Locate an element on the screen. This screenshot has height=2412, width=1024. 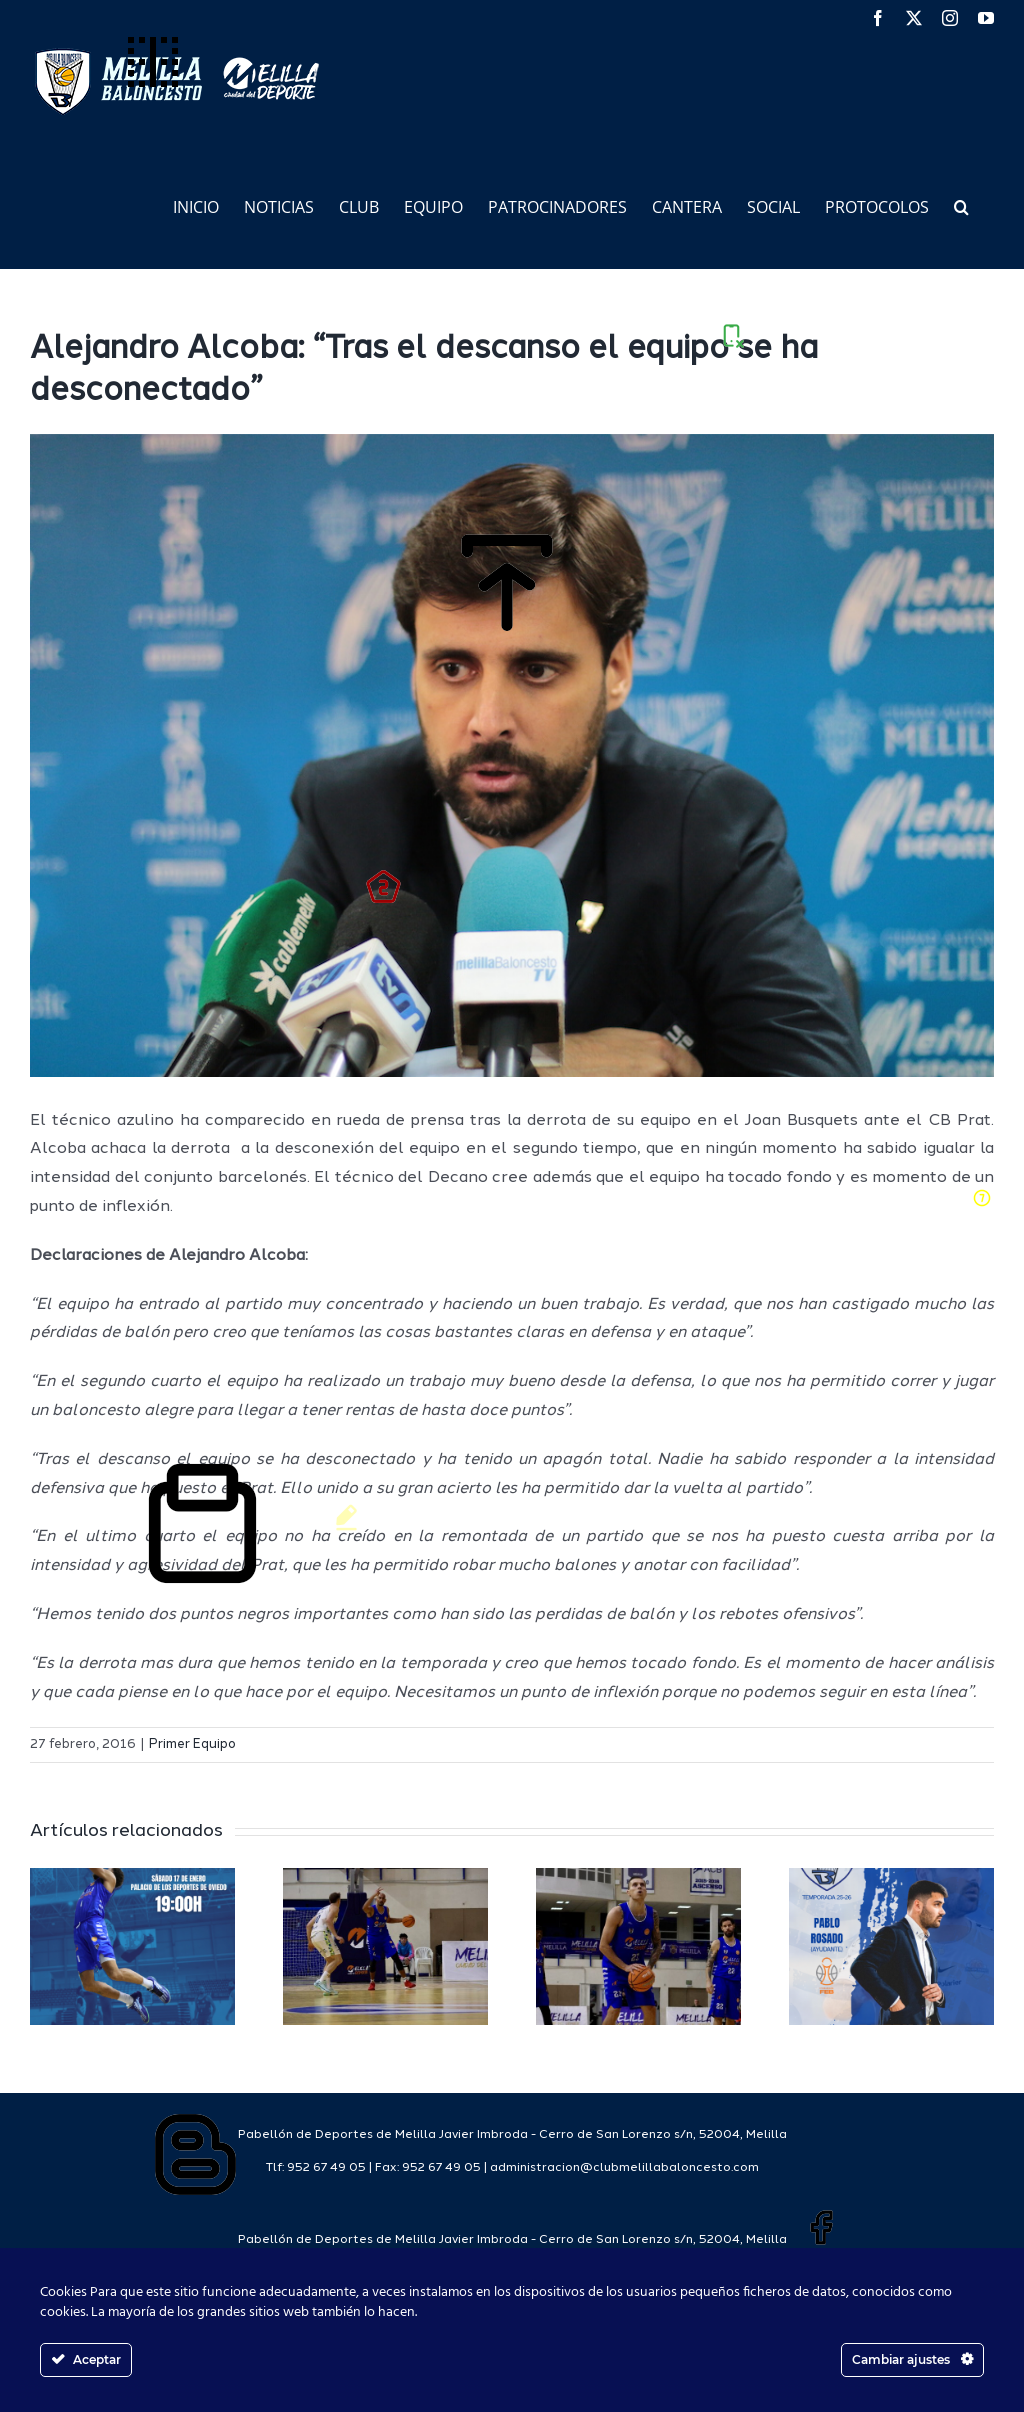
indicates step 2 in a multi-step process is located at coordinates (383, 887).